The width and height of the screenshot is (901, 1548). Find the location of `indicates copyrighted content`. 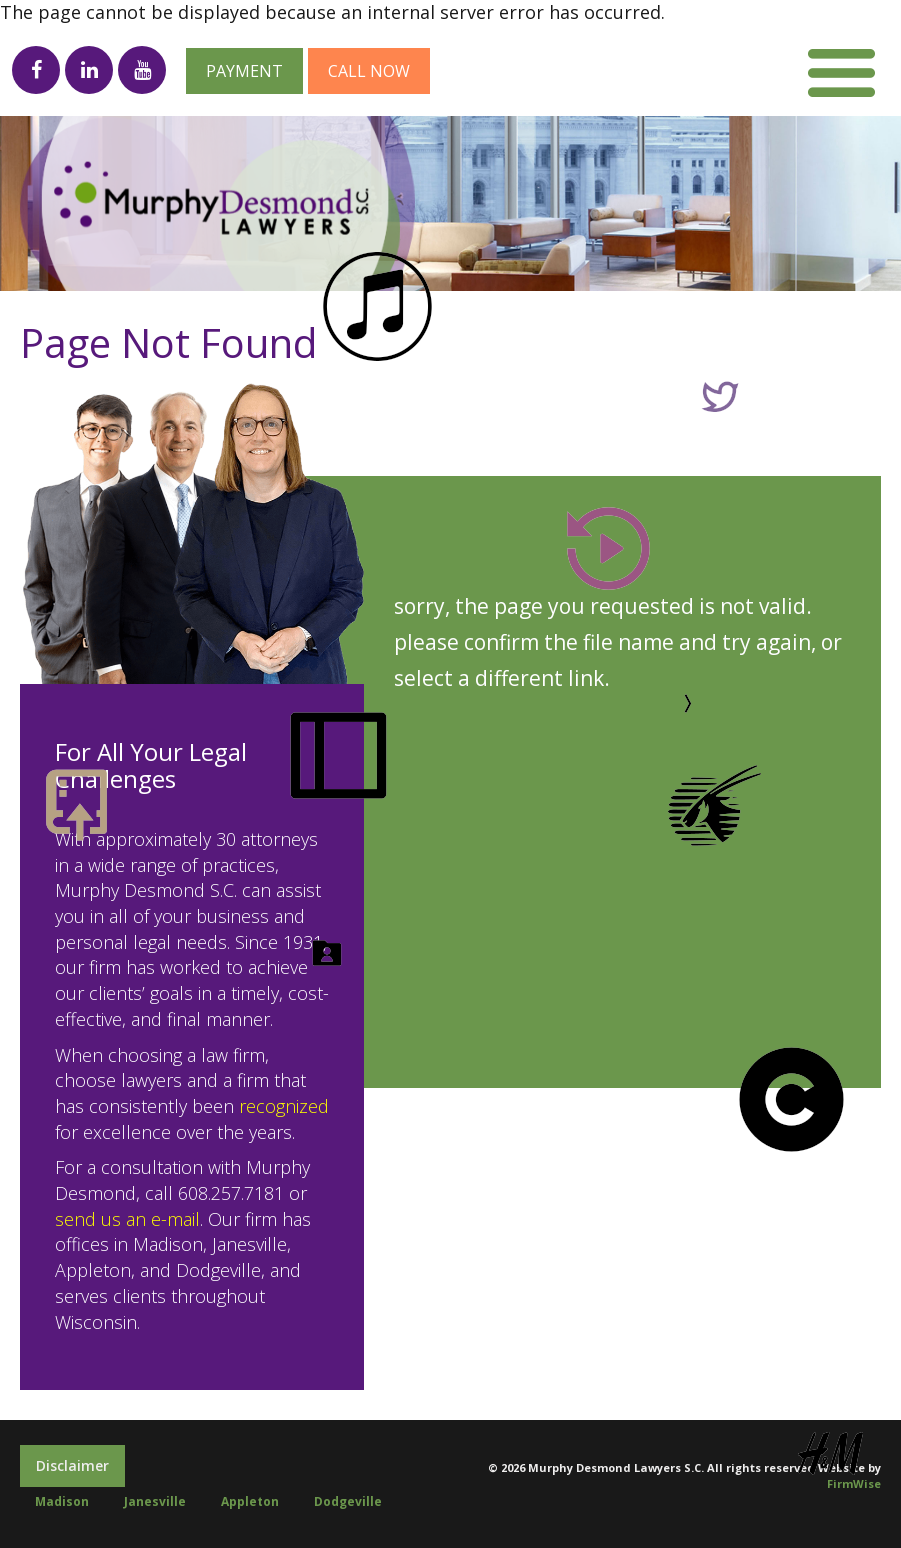

indicates copyrighted content is located at coordinates (791, 1099).